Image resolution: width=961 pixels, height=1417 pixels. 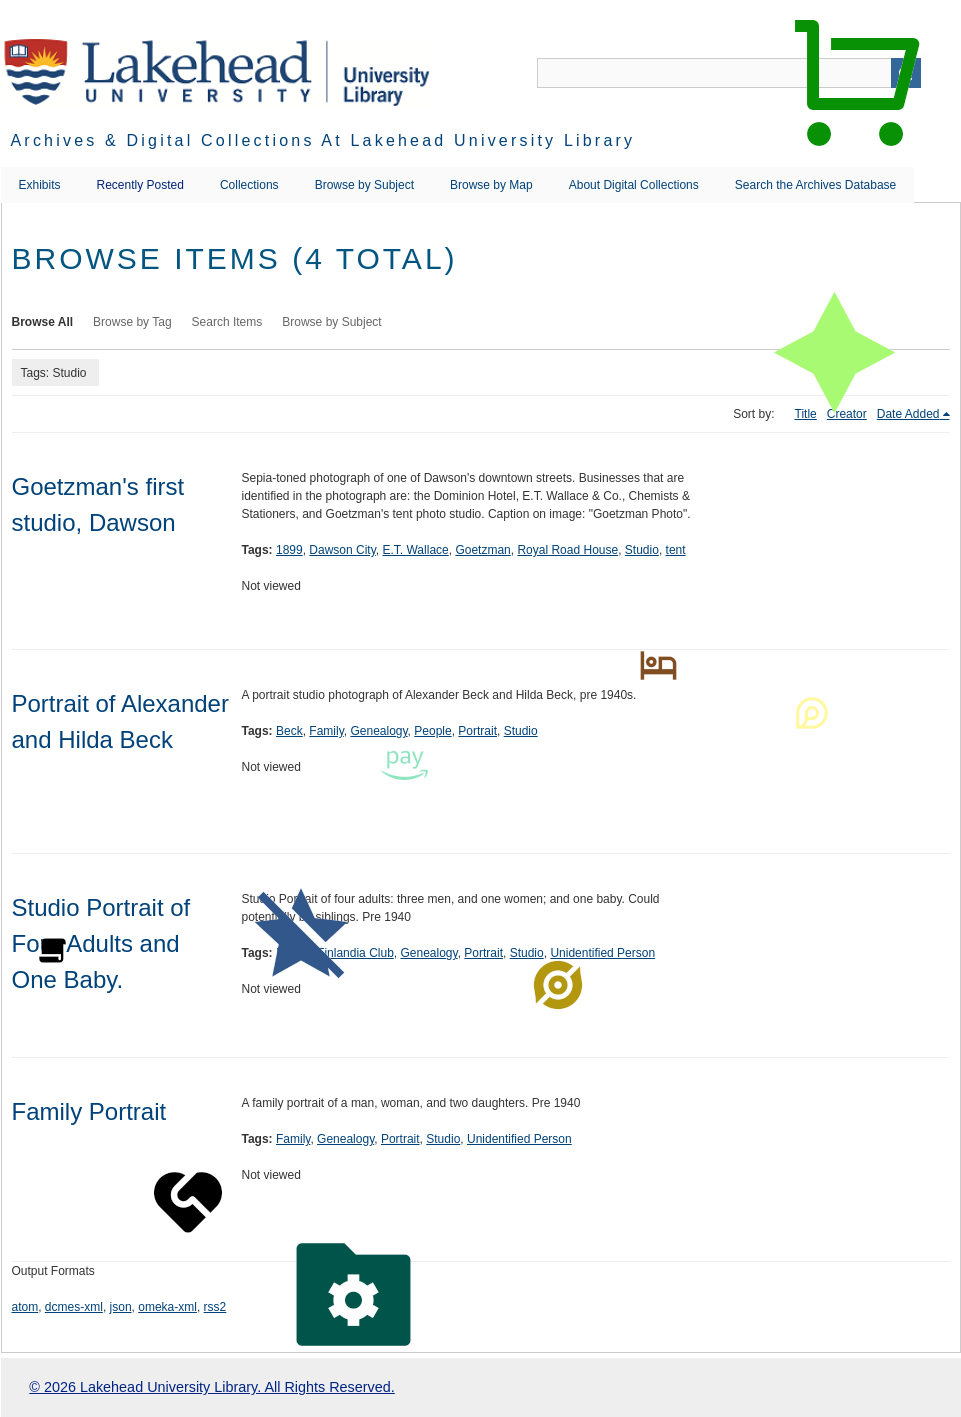 I want to click on access folder settings or preferences, so click(x=353, y=1294).